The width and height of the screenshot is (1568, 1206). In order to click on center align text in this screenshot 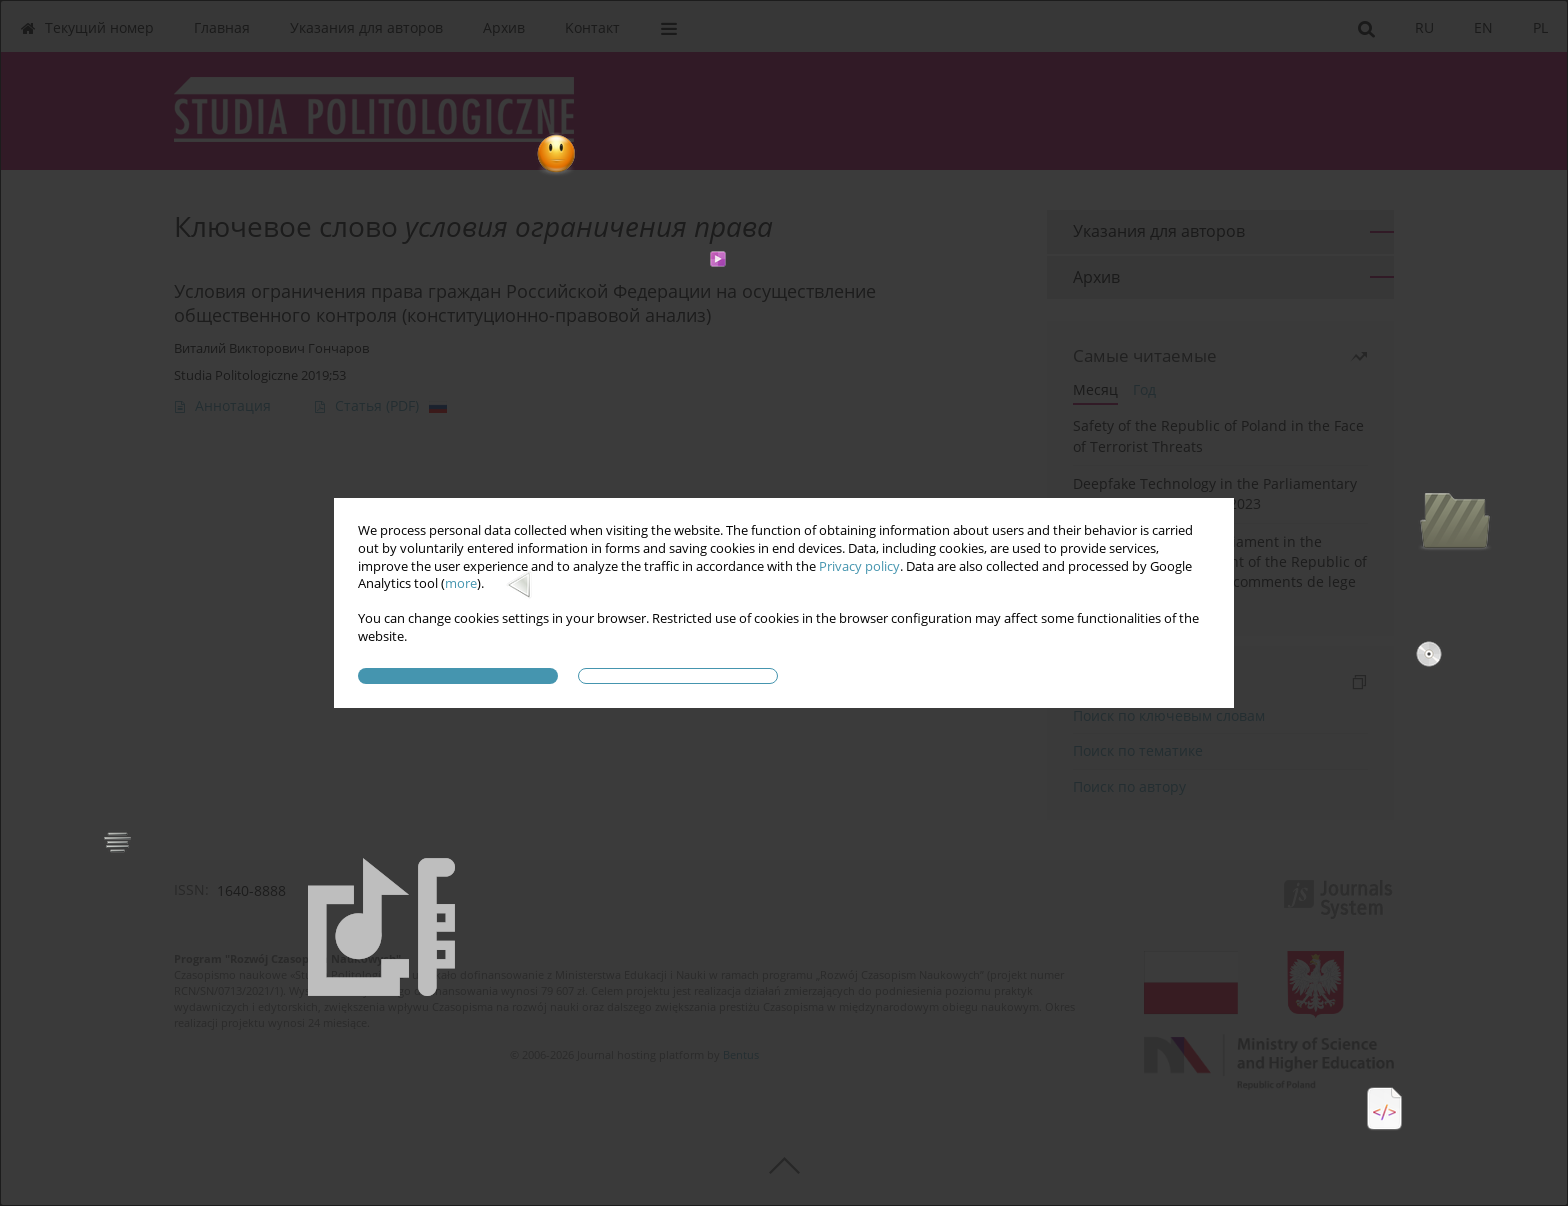, I will do `click(117, 842)`.